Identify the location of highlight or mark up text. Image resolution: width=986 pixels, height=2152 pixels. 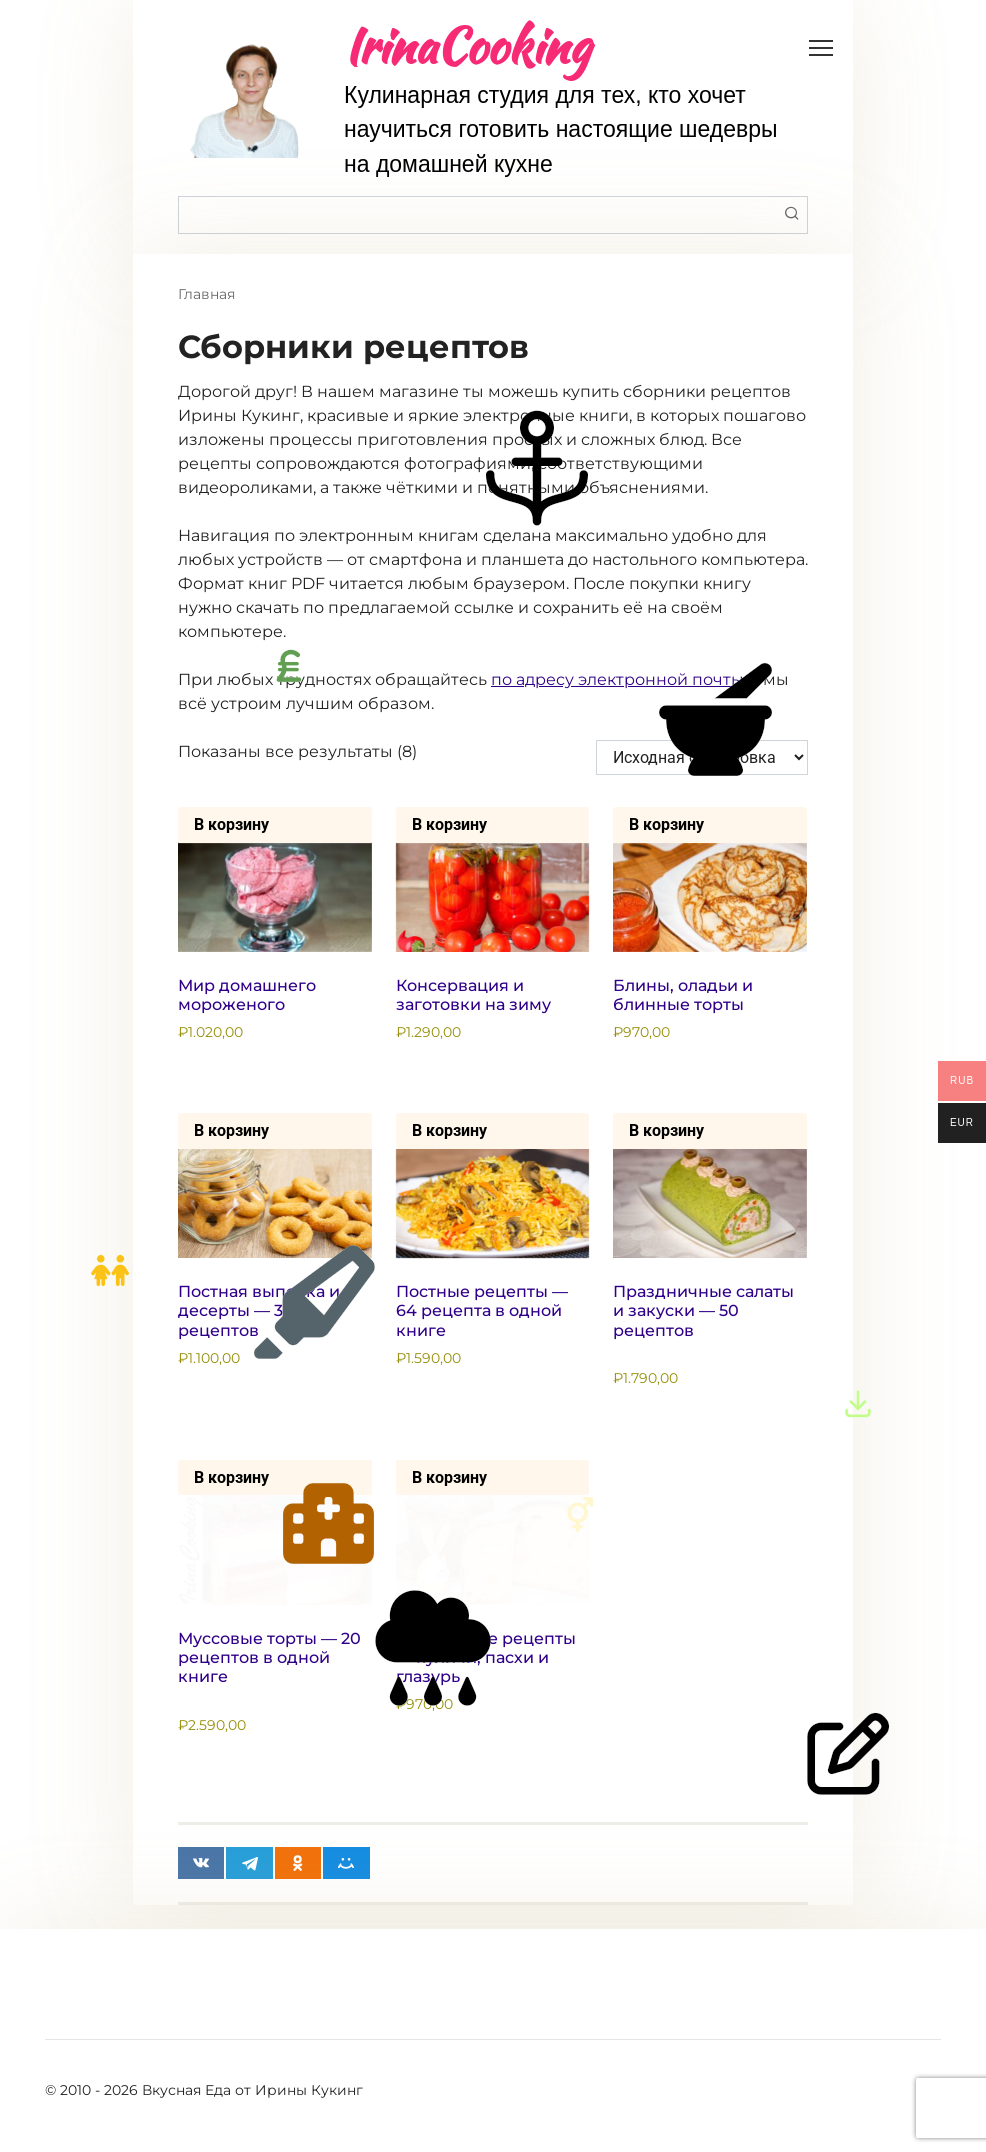
(318, 1302).